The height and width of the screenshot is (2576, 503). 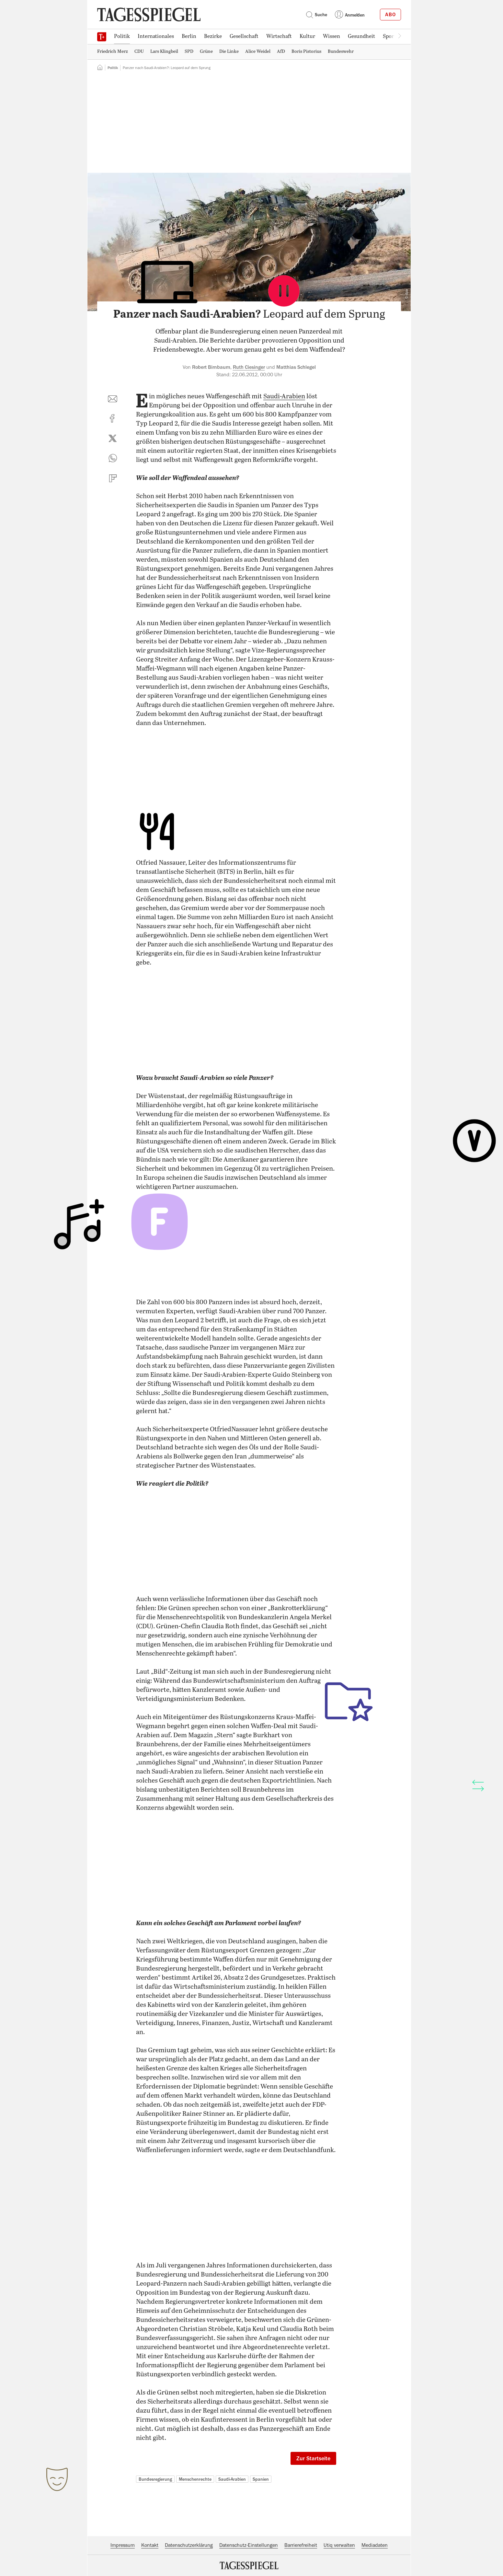 What do you see at coordinates (57, 2478) in the screenshot?
I see `toggle theater or entertainment mode` at bounding box center [57, 2478].